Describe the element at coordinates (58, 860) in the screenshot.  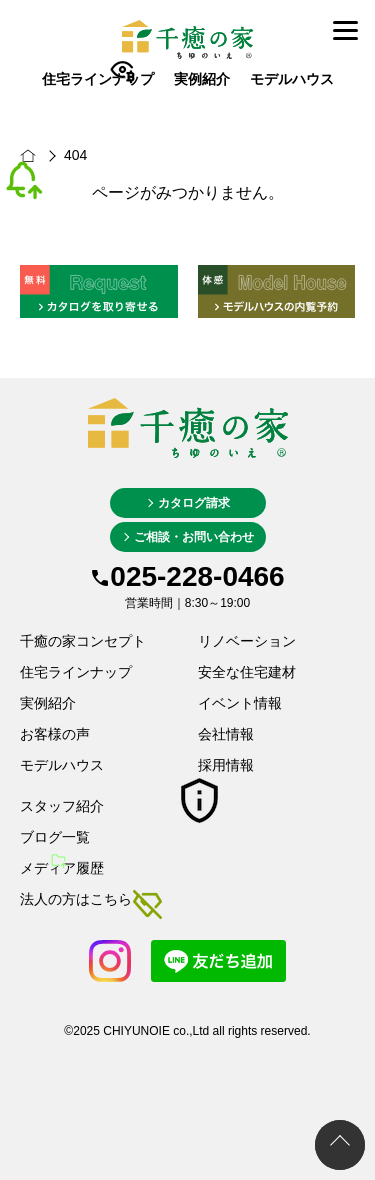
I see `upload file to folder` at that location.